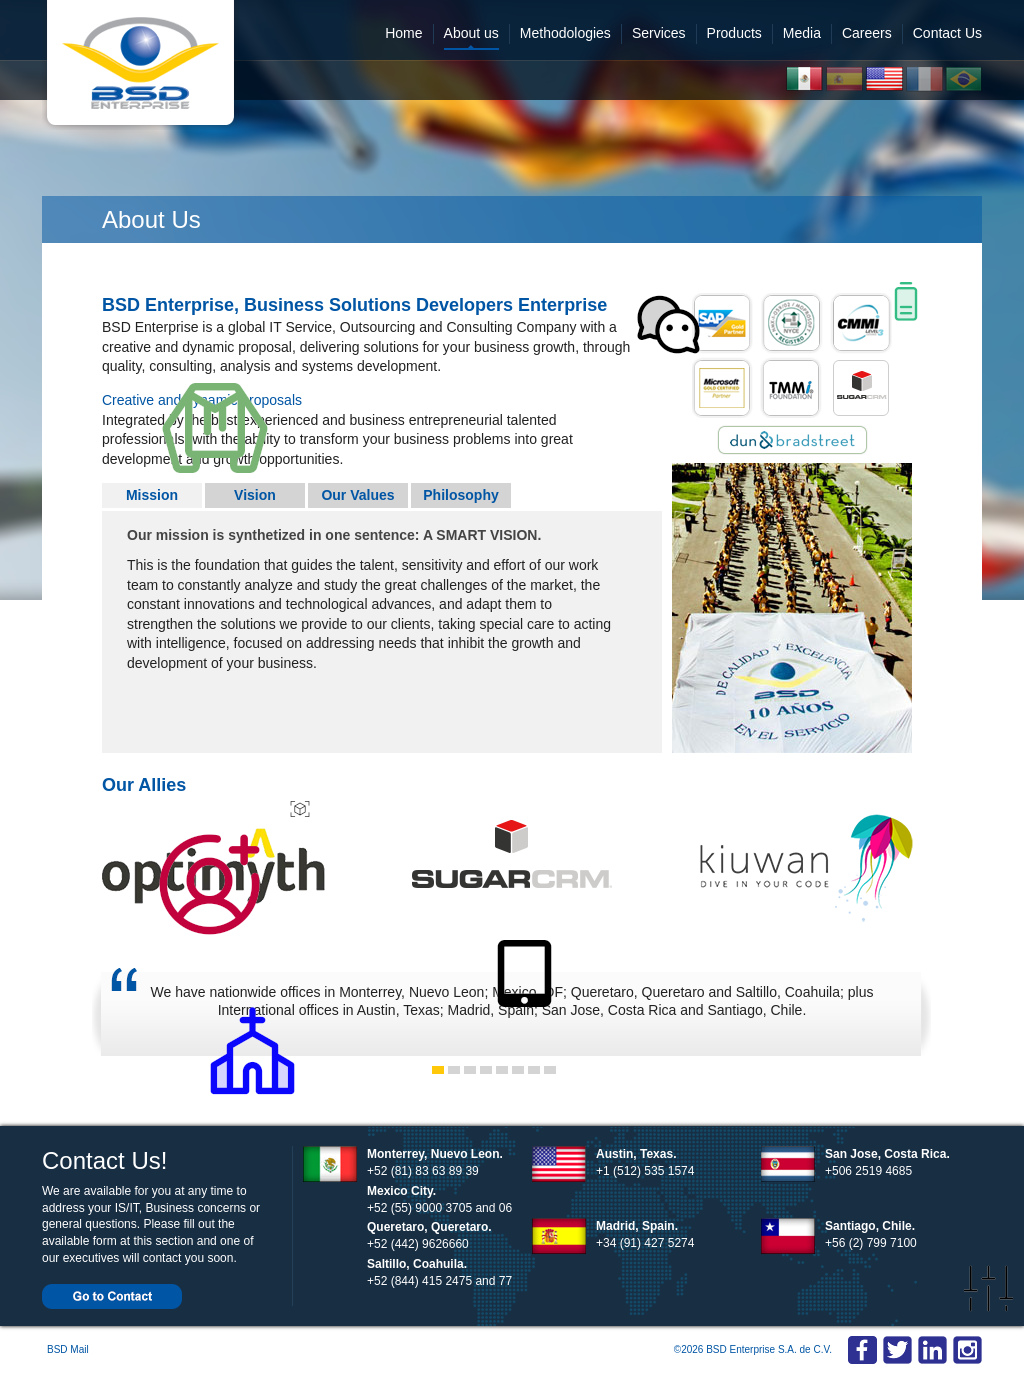  I want to click on switch to tablet view, so click(524, 973).